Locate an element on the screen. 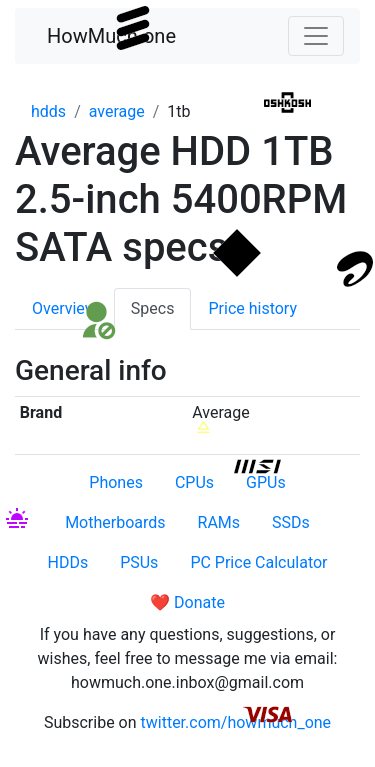 Image resolution: width=375 pixels, height=767 pixels. open kedro data pipeline application is located at coordinates (237, 253).